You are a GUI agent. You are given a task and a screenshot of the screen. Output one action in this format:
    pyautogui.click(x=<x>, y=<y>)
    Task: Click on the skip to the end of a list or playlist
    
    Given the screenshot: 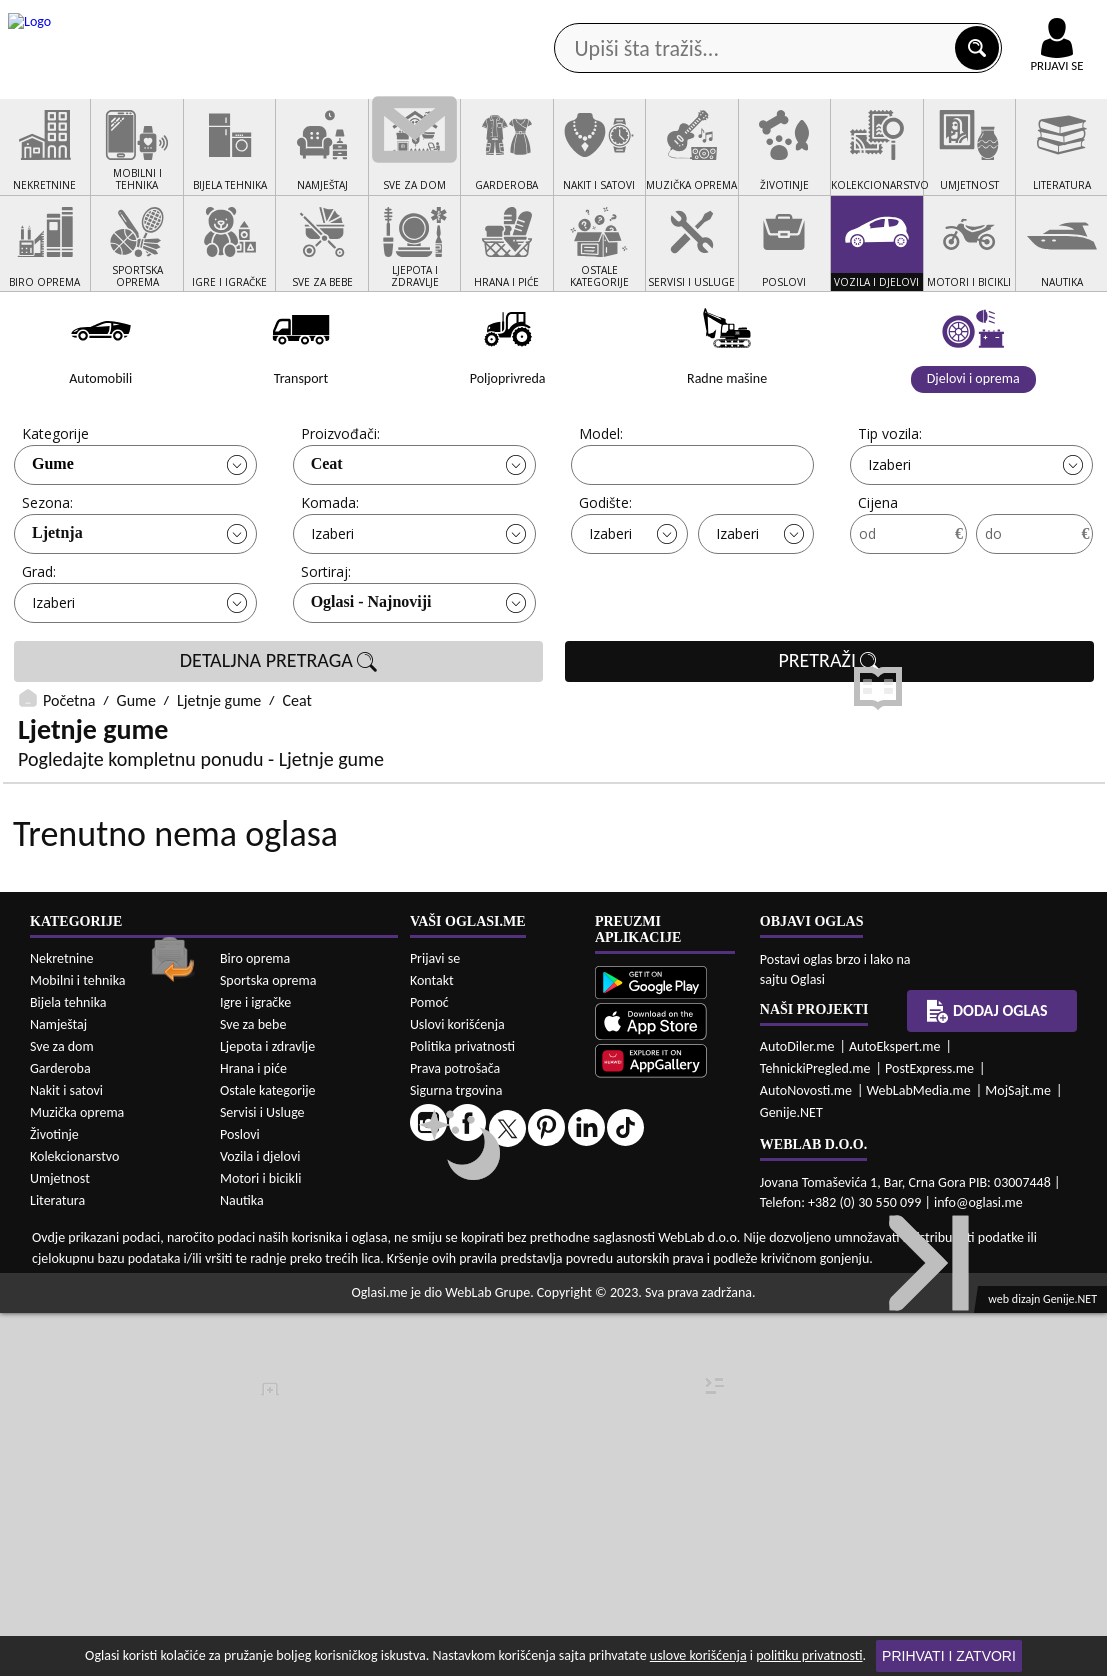 What is the action you would take?
    pyautogui.click(x=929, y=1263)
    